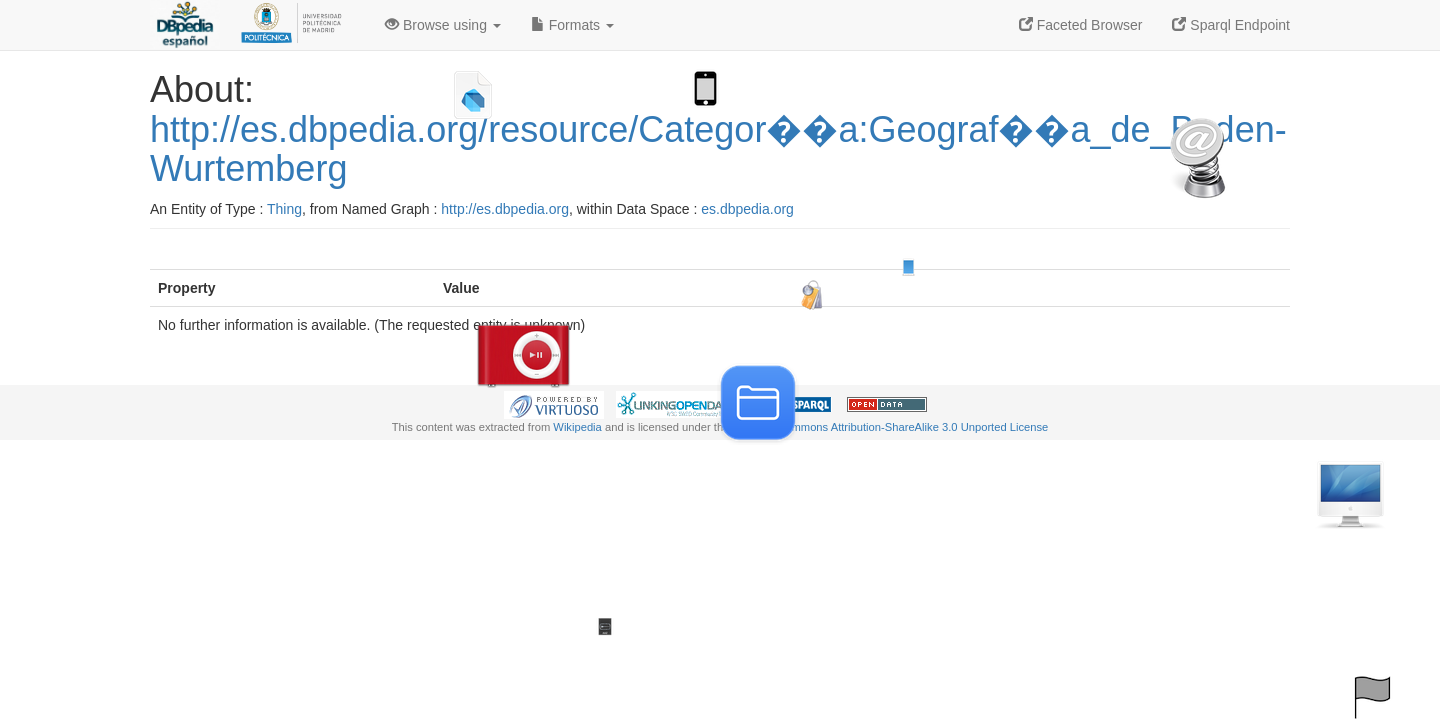 This screenshot has height=720, width=1440. What do you see at coordinates (705, 88) in the screenshot?
I see `iPod Touch device in sidebar navigation` at bounding box center [705, 88].